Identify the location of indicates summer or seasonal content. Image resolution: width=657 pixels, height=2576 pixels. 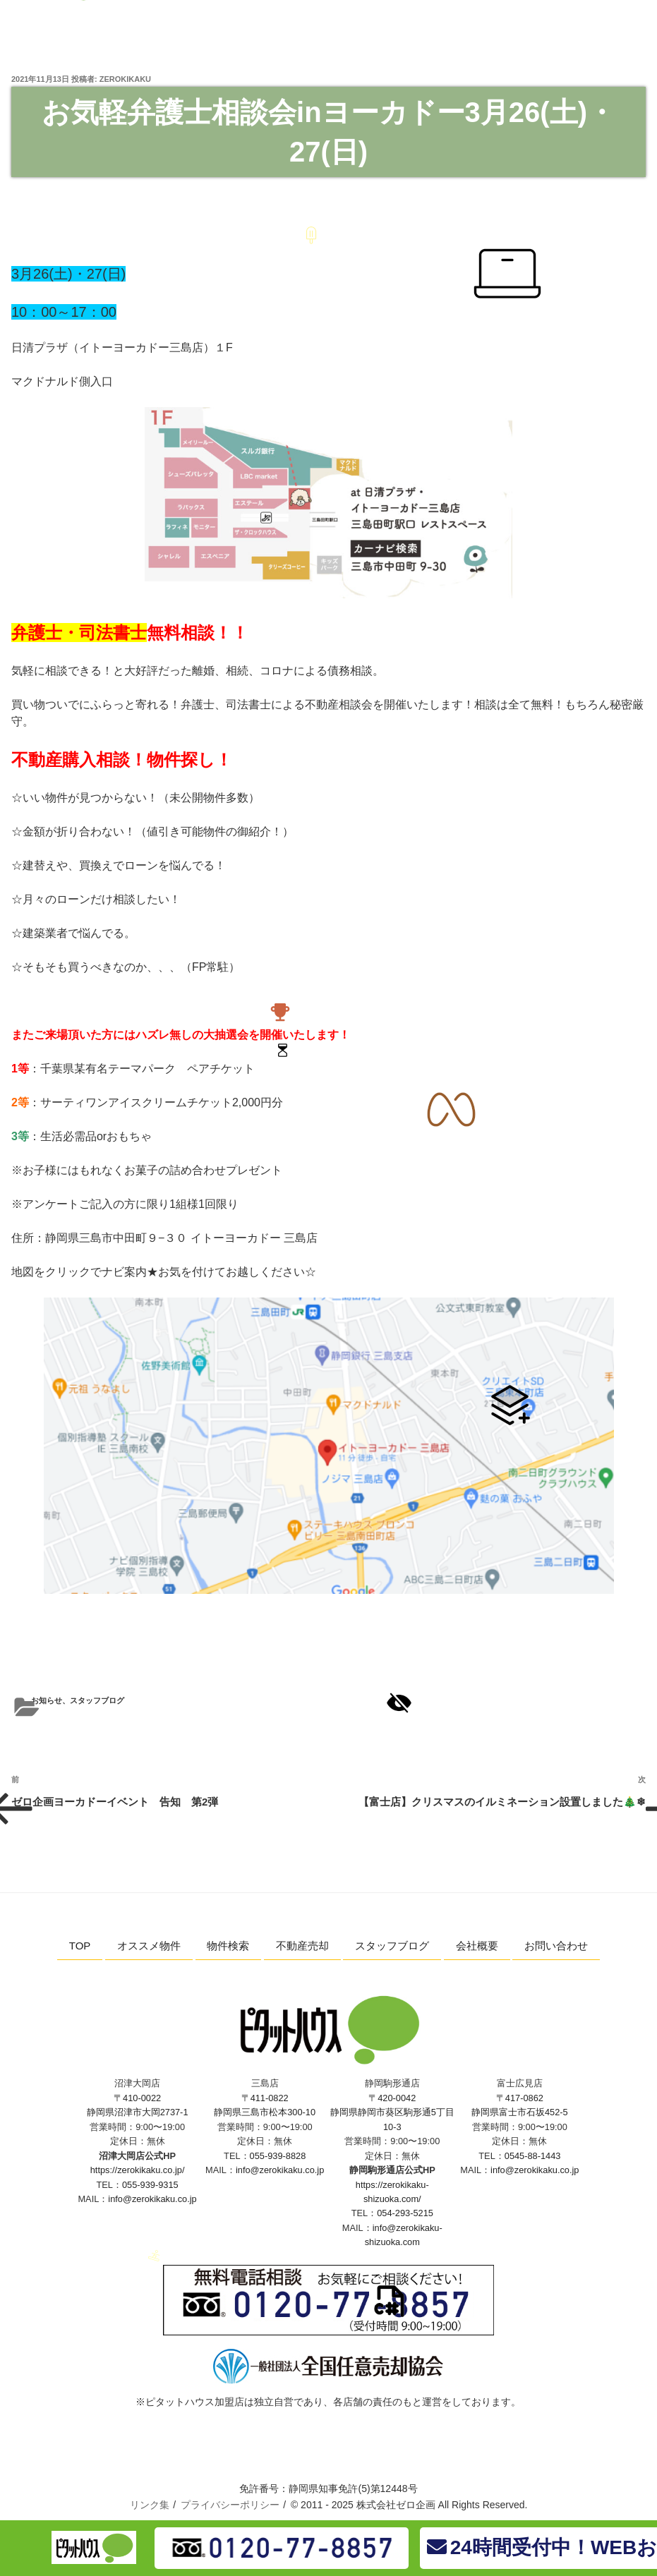
(311, 235).